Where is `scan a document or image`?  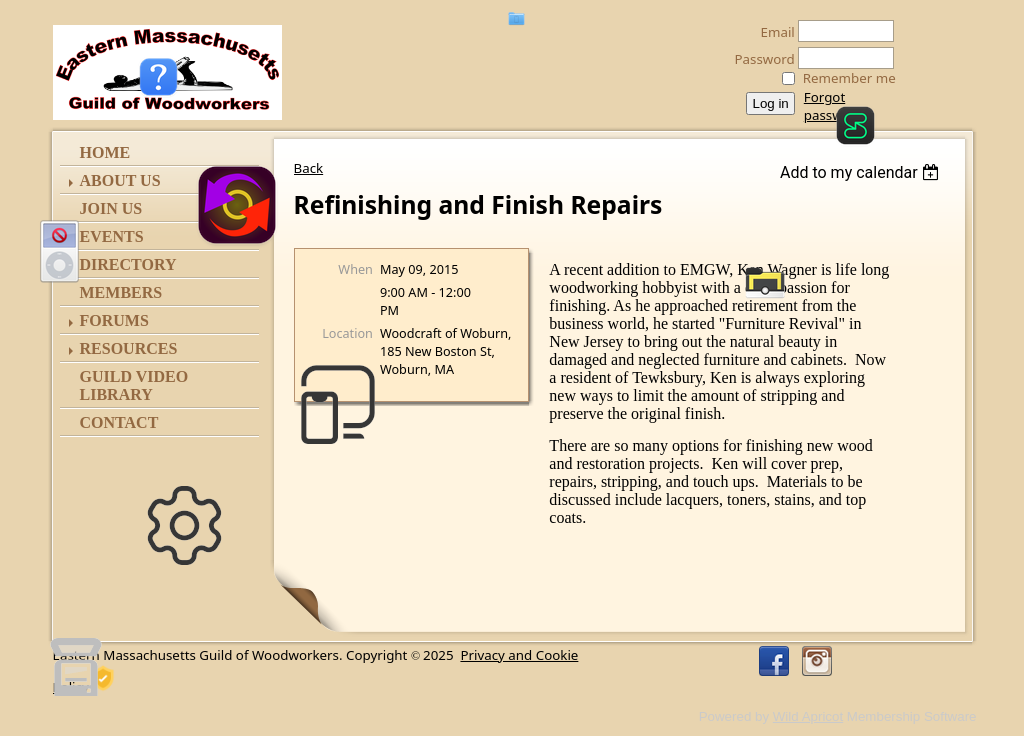 scan a document or image is located at coordinates (76, 667).